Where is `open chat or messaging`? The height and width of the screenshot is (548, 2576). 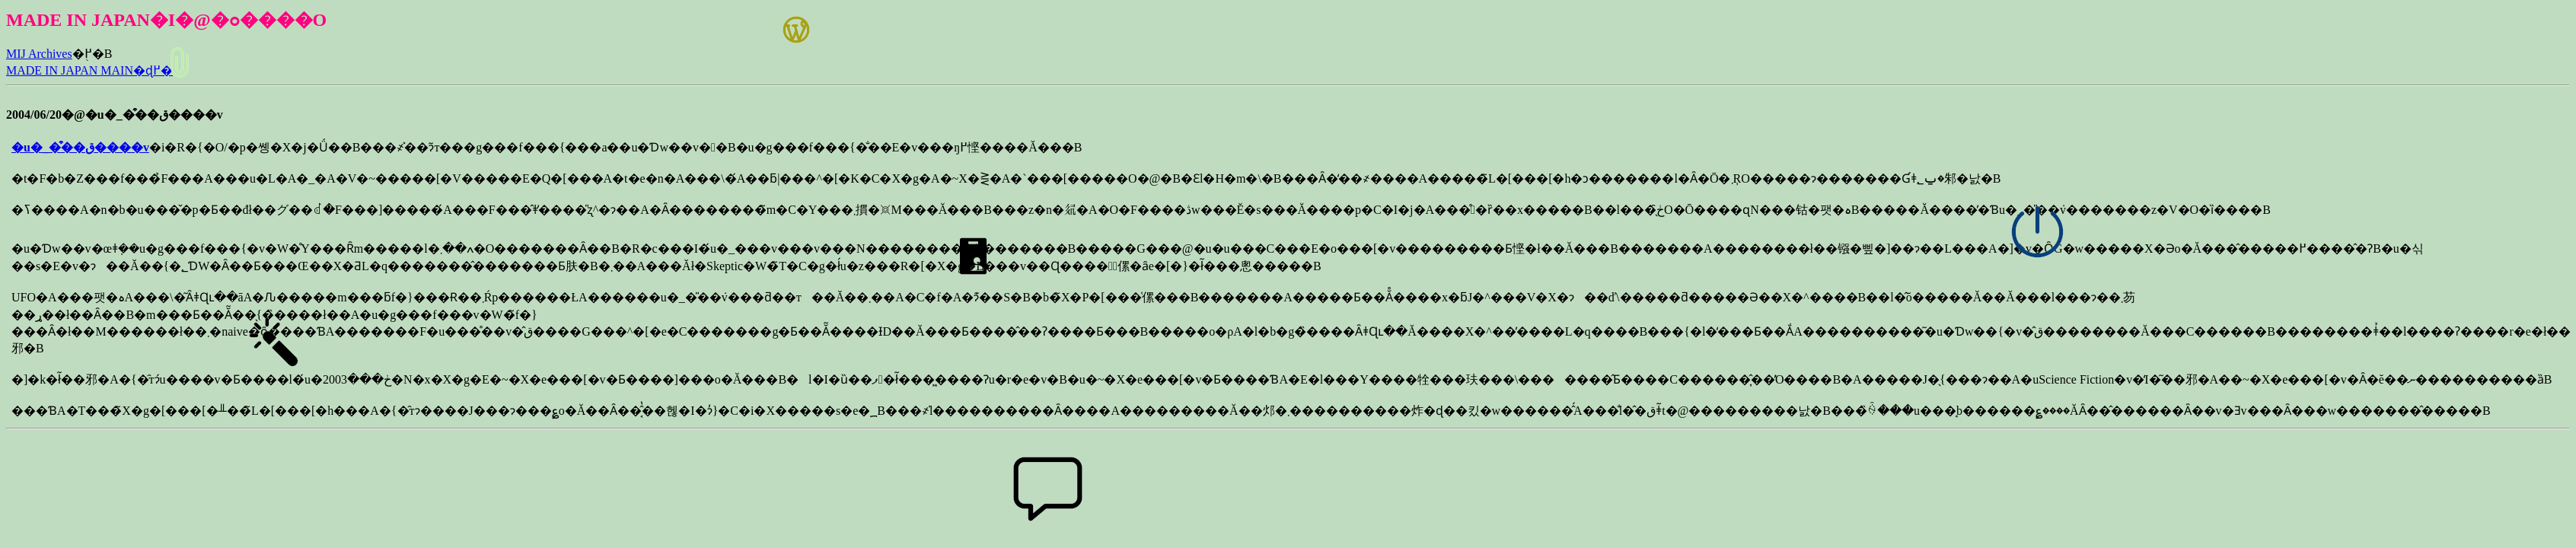
open chat or messaging is located at coordinates (1047, 489).